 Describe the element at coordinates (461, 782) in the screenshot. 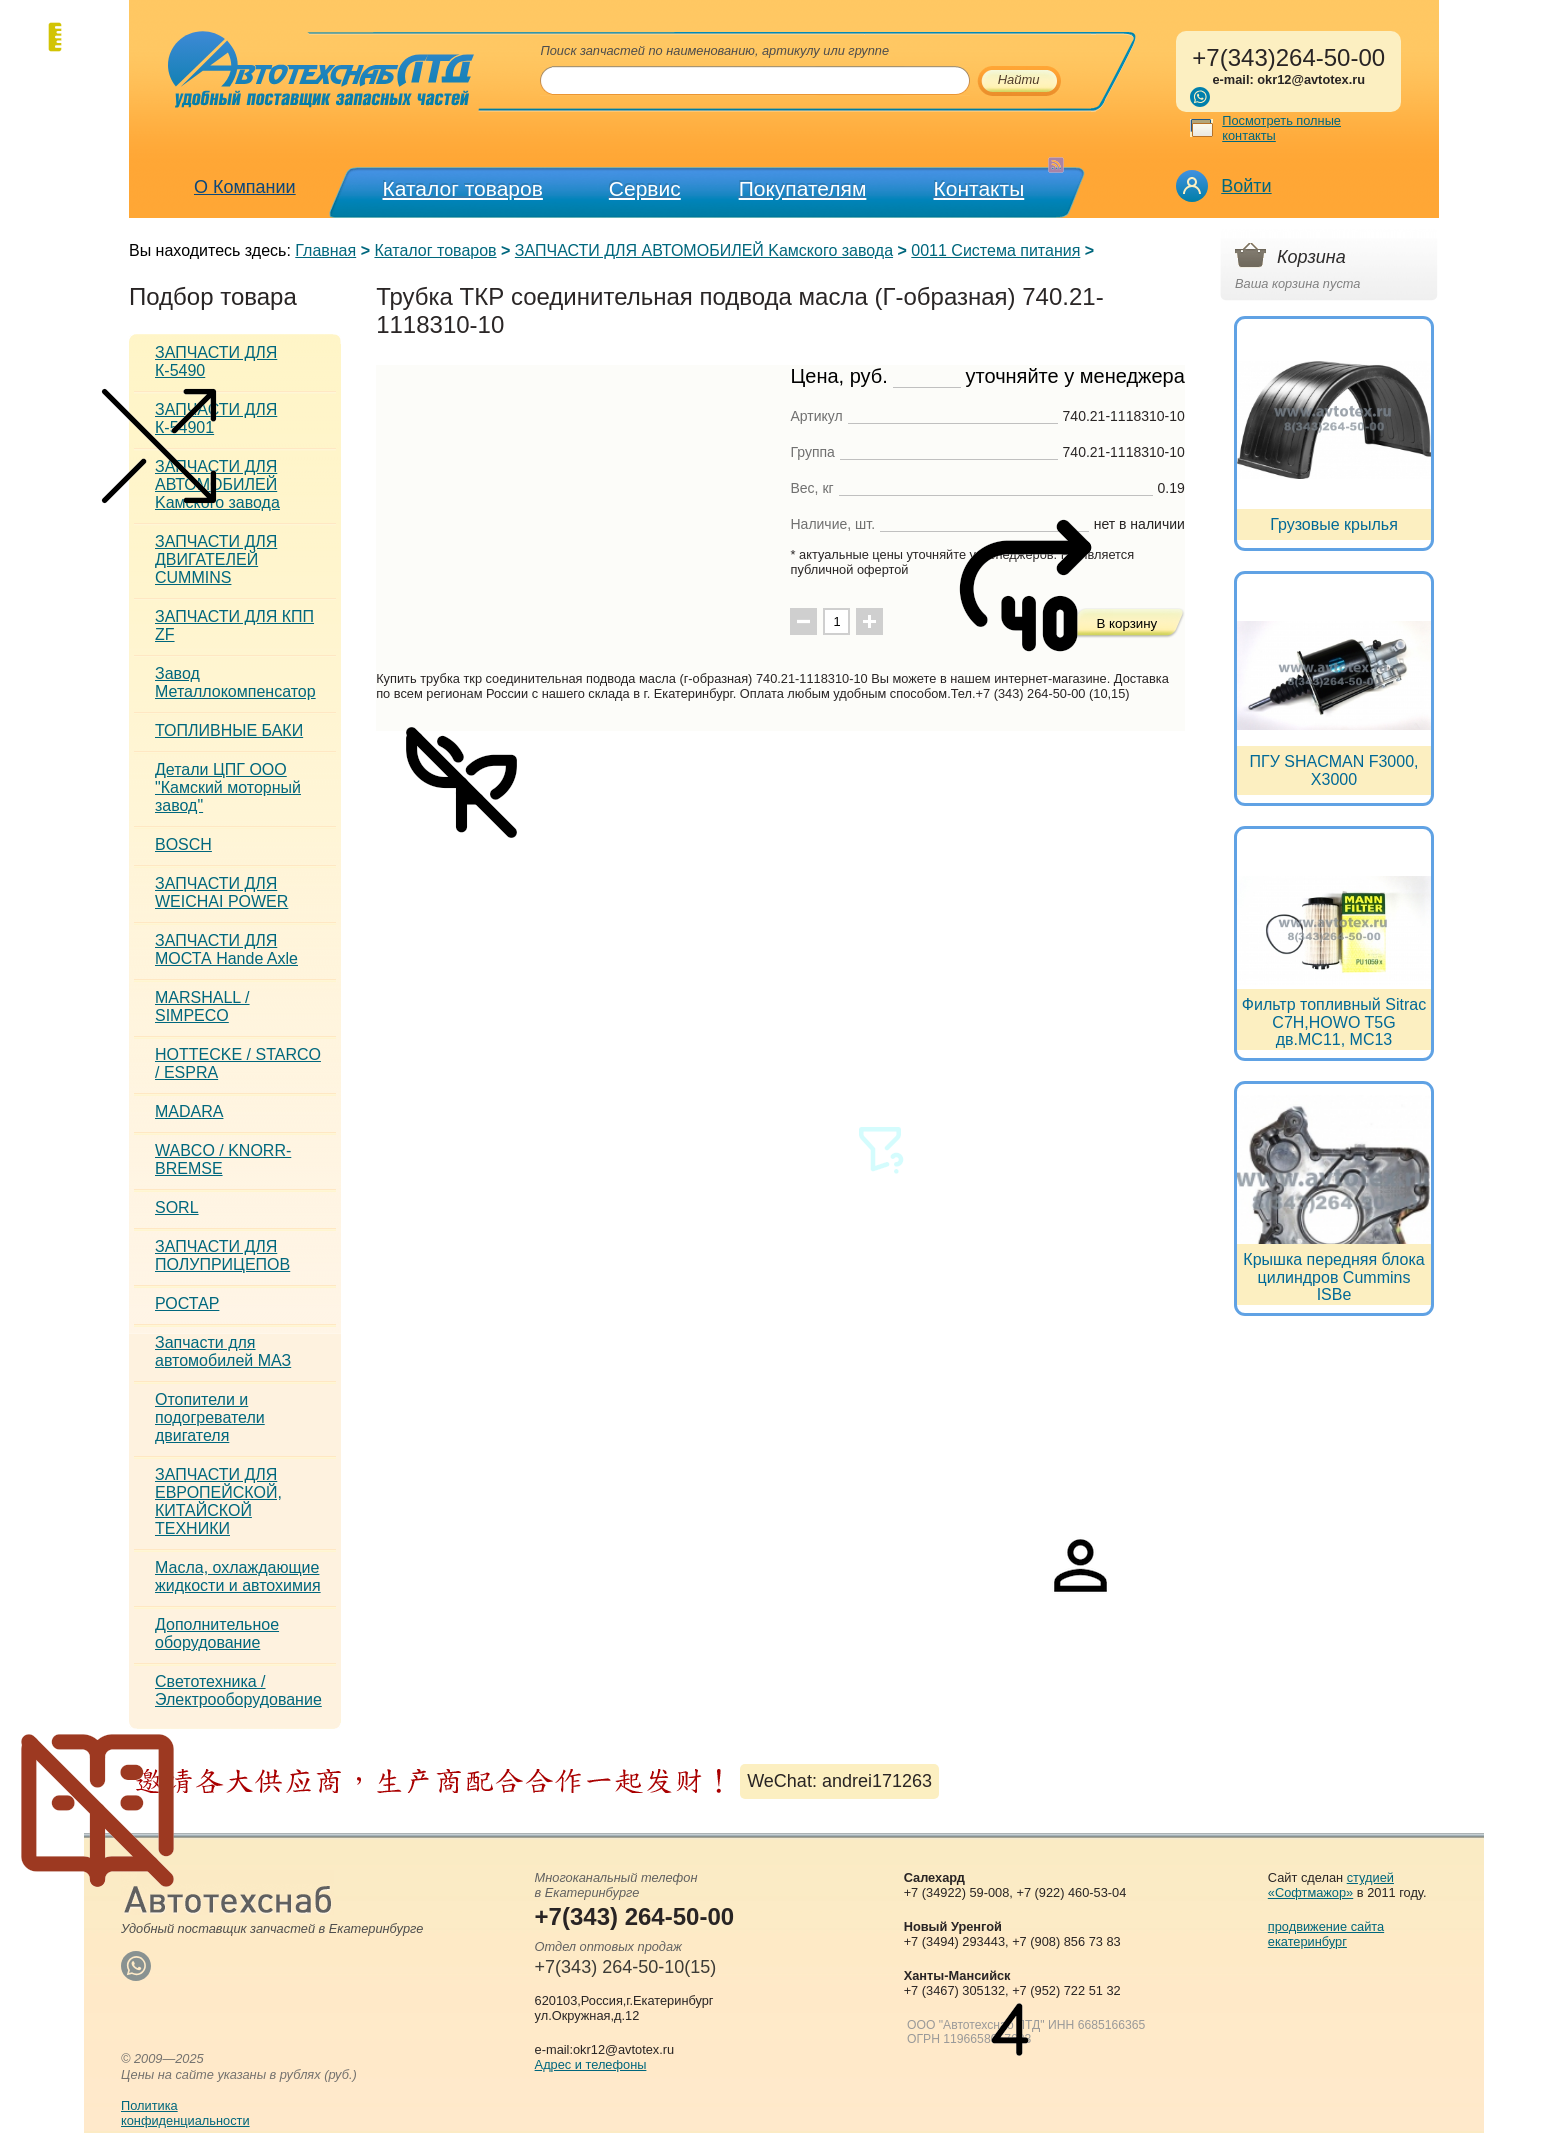

I see `disable plant or garden tracking` at that location.